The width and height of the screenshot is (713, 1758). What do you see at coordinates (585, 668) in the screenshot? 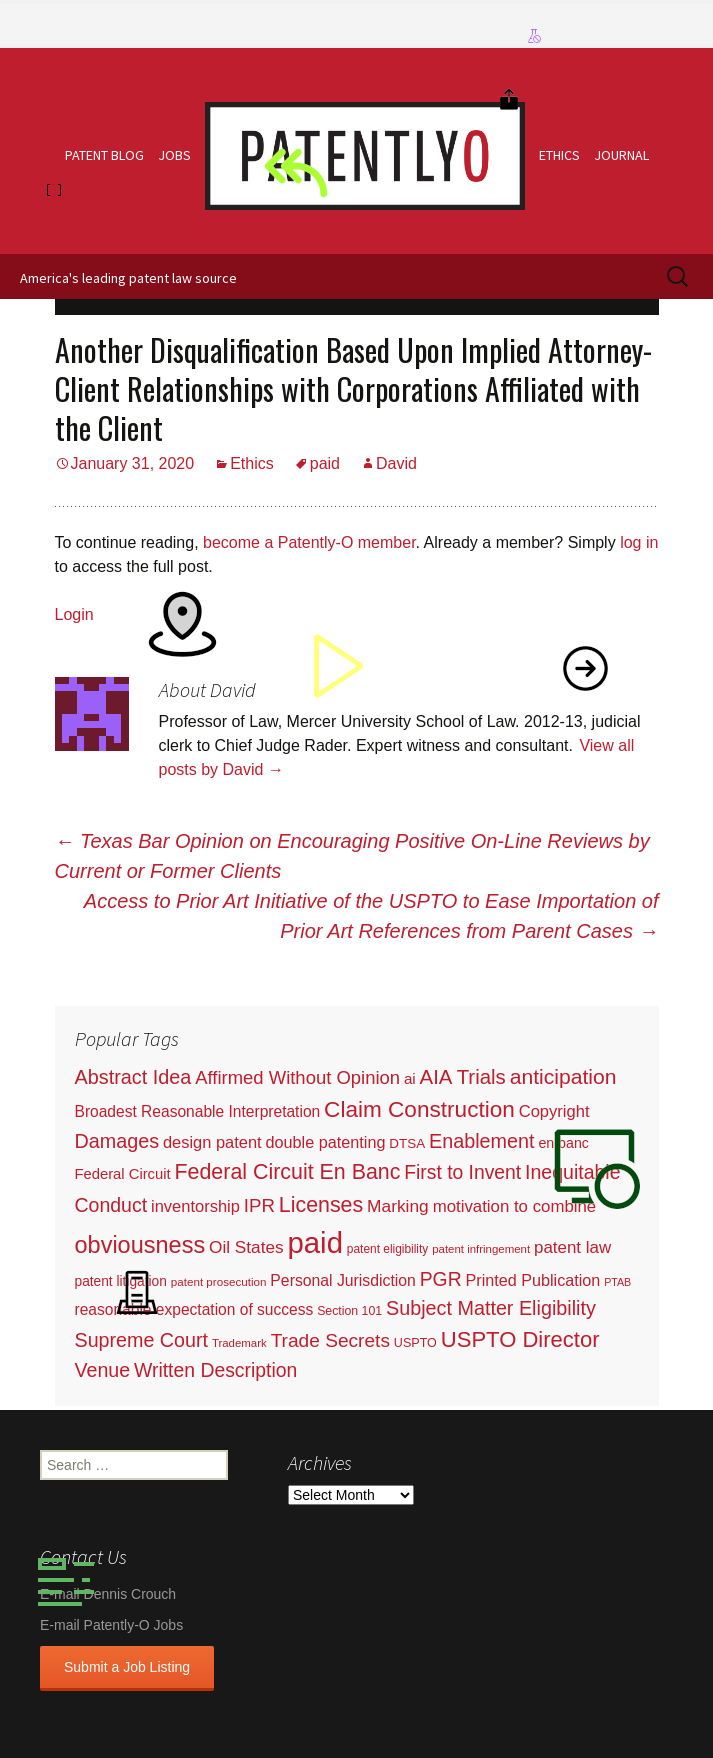
I see `proceed to the next step` at bounding box center [585, 668].